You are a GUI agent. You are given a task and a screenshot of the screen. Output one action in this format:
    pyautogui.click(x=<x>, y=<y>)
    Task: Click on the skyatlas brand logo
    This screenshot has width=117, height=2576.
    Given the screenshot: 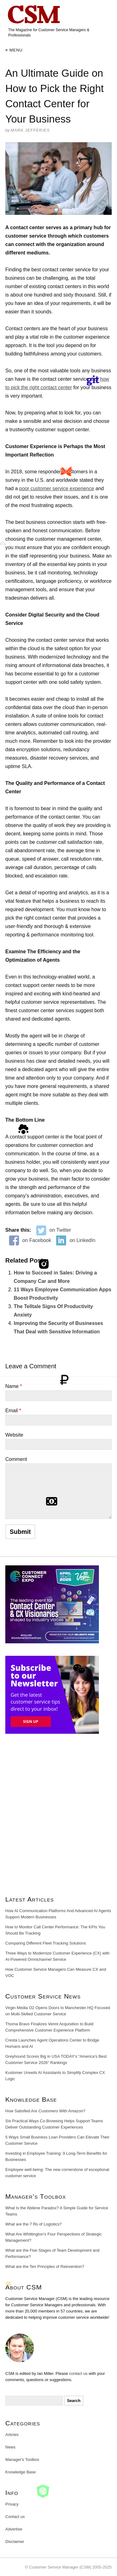 What is the action you would take?
    pyautogui.click(x=3, y=544)
    